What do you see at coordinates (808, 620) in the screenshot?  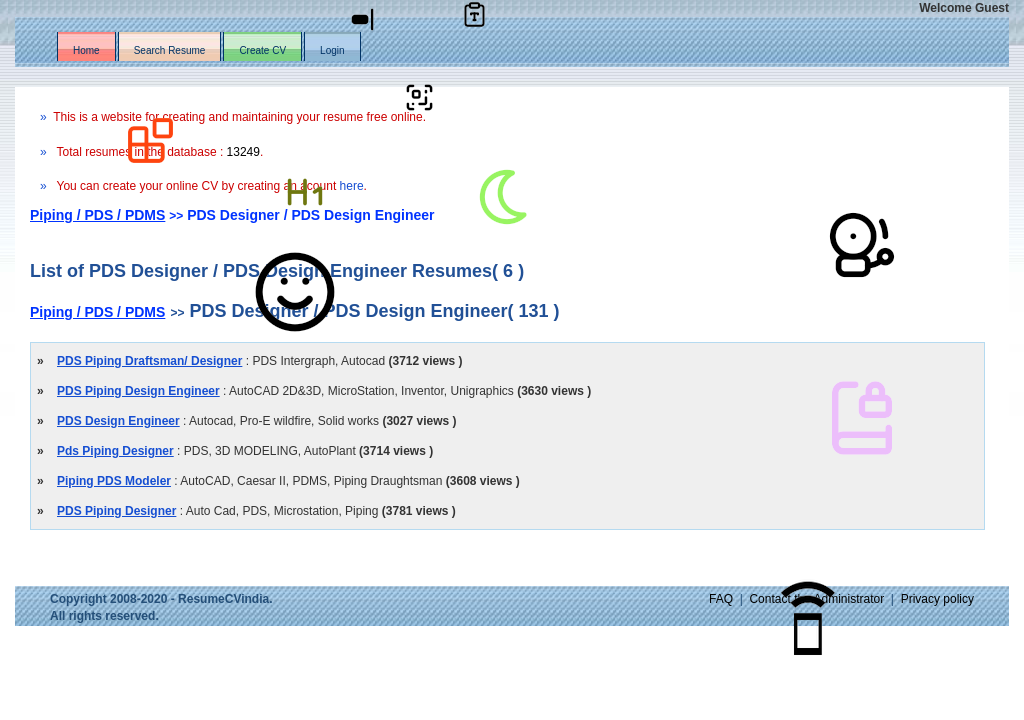 I see `enable speakerphone during a call` at bounding box center [808, 620].